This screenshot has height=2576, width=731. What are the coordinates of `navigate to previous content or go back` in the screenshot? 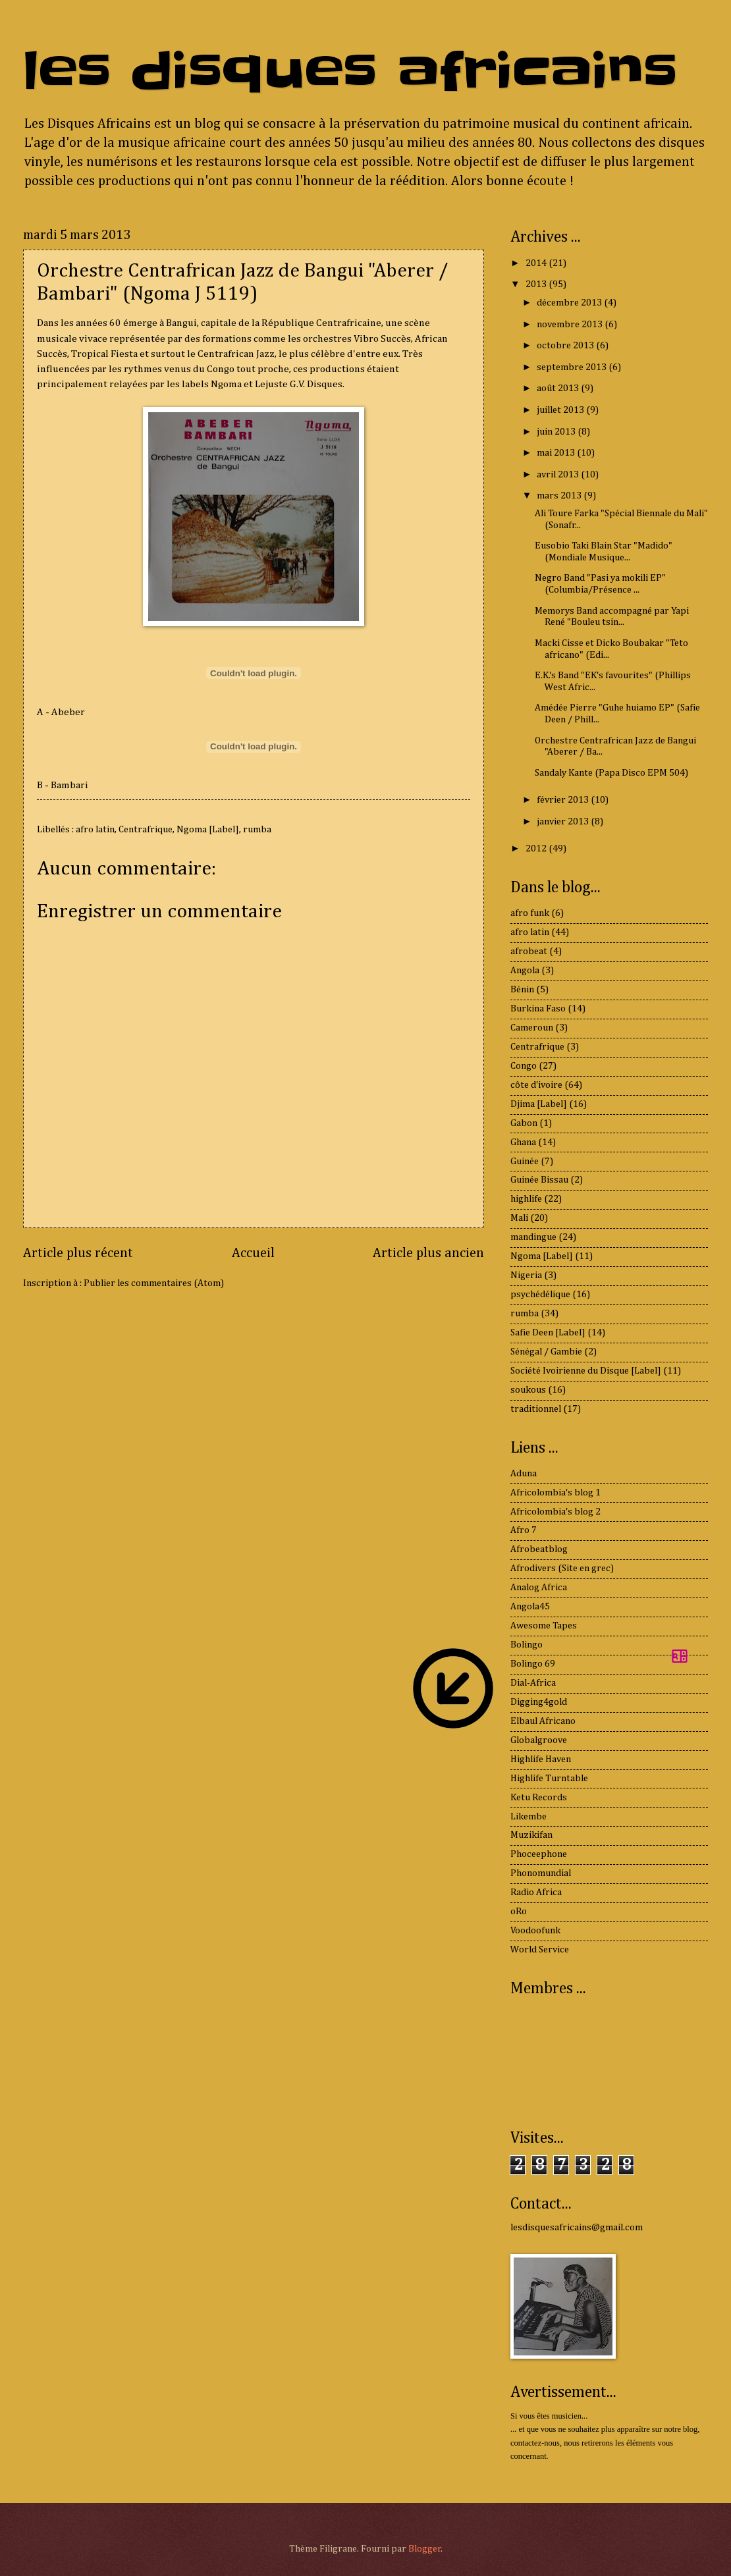 It's located at (453, 1688).